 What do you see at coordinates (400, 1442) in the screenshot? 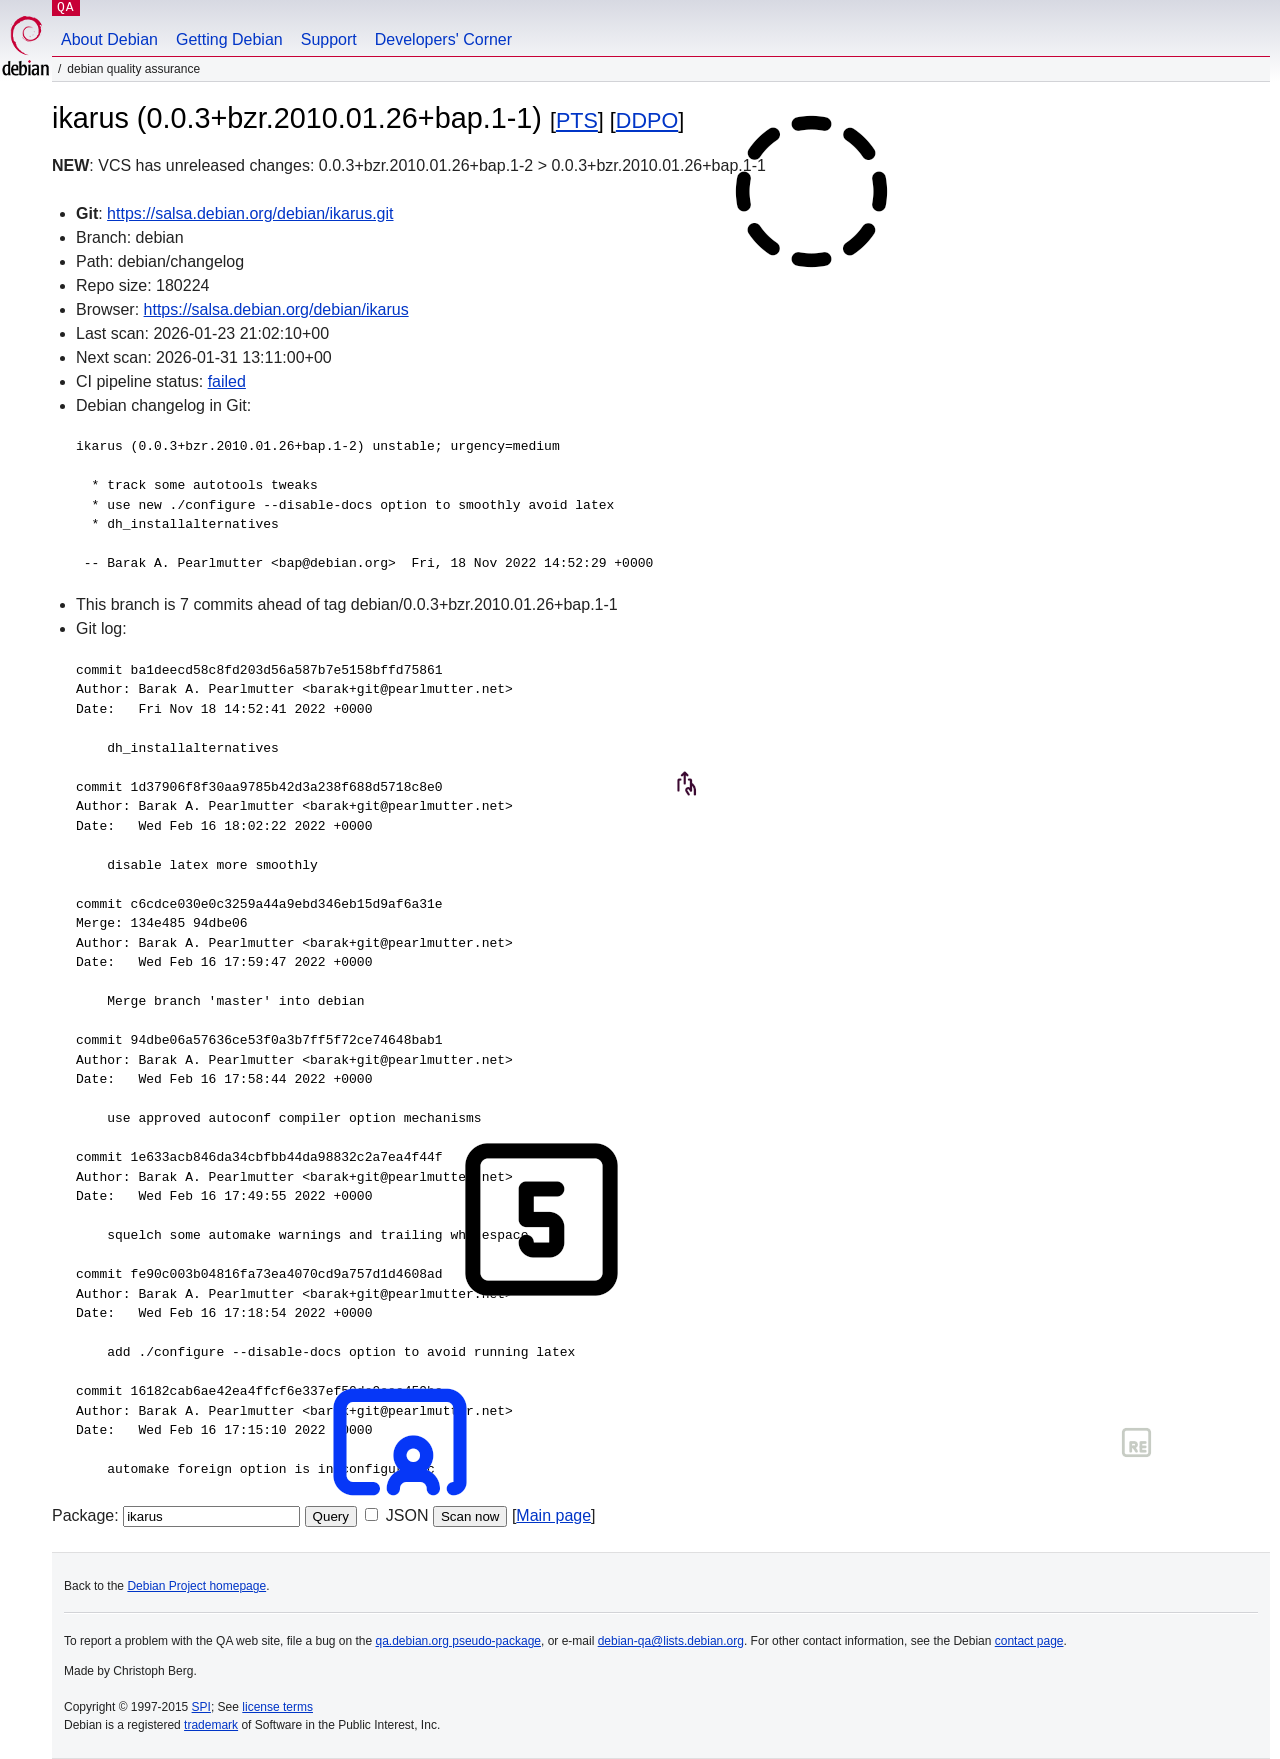
I see `access teaching or presentation tools` at bounding box center [400, 1442].